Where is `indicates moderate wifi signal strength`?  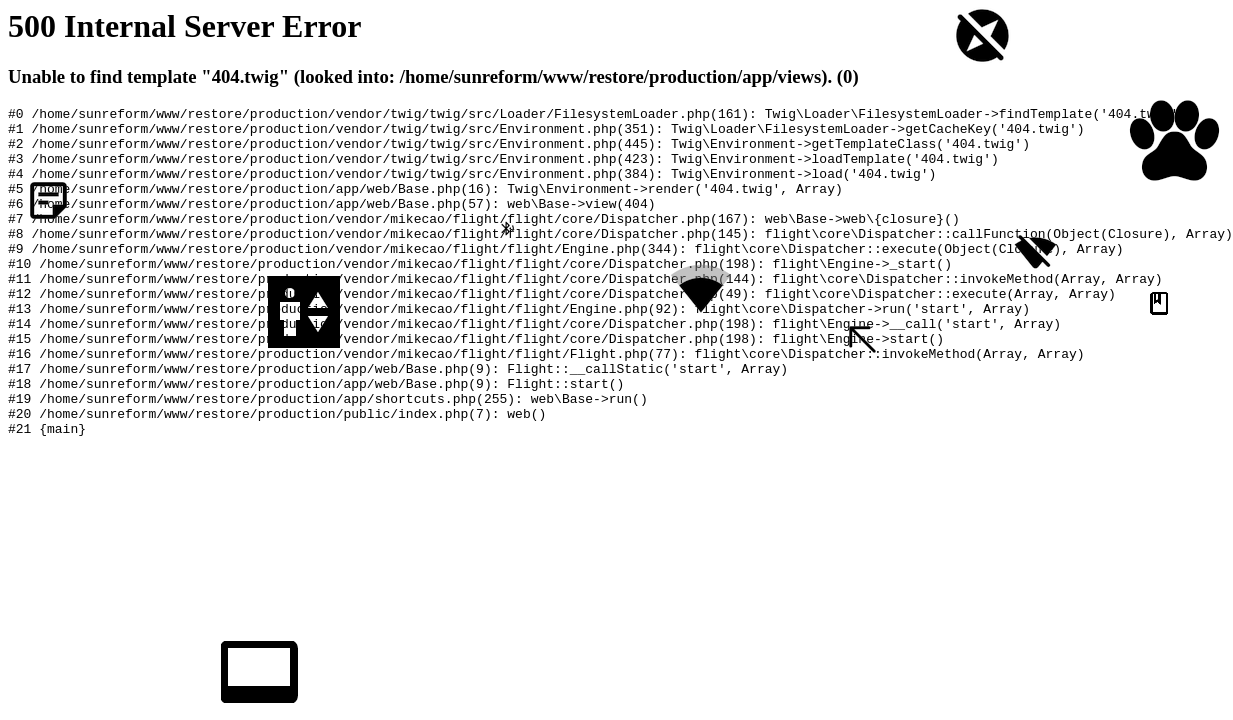 indicates moderate wifi signal strength is located at coordinates (701, 288).